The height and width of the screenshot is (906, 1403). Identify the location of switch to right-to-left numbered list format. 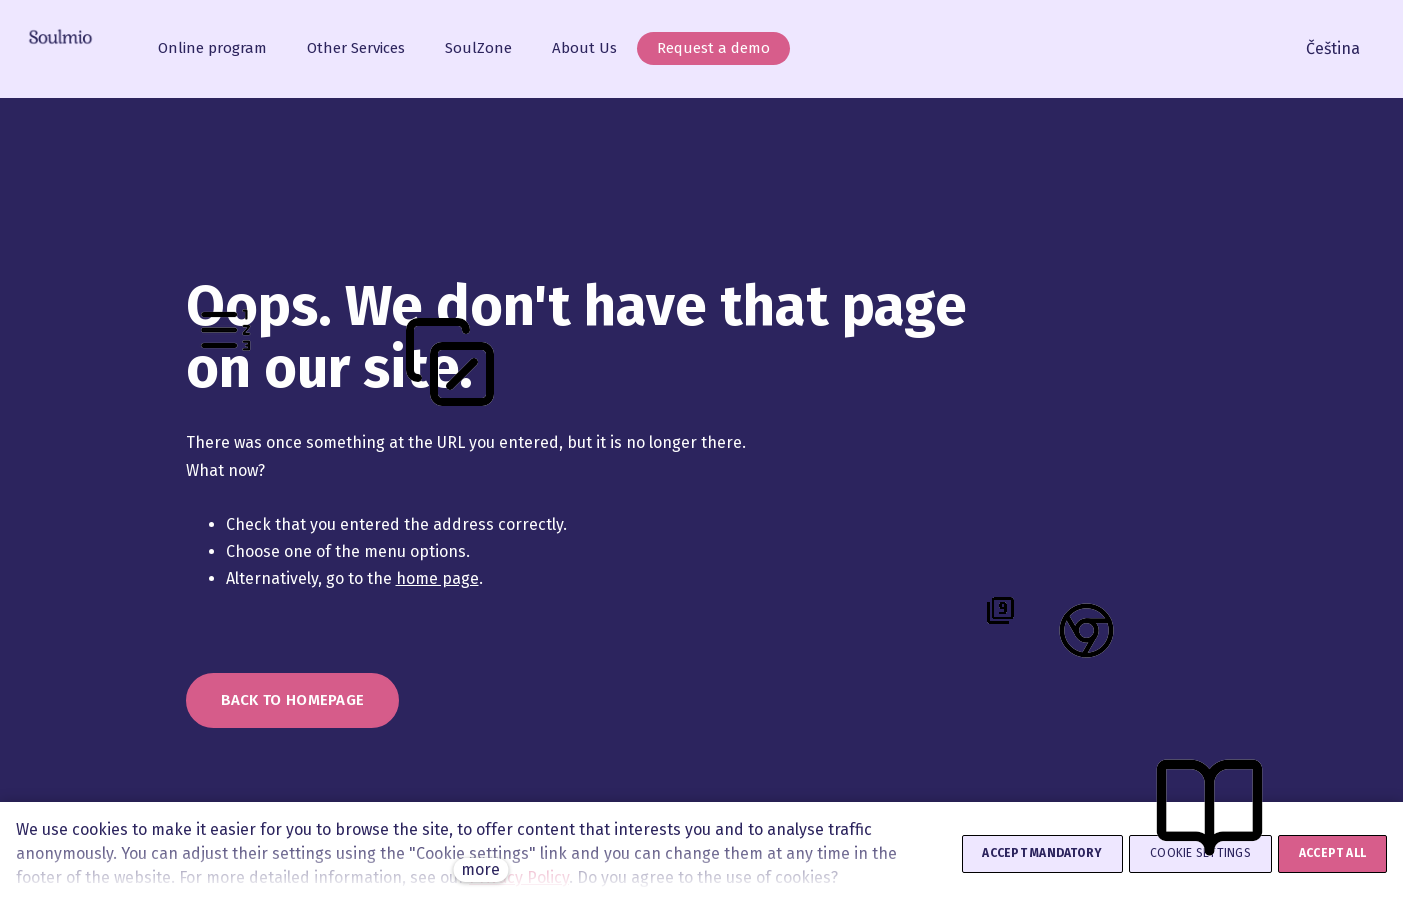
(227, 330).